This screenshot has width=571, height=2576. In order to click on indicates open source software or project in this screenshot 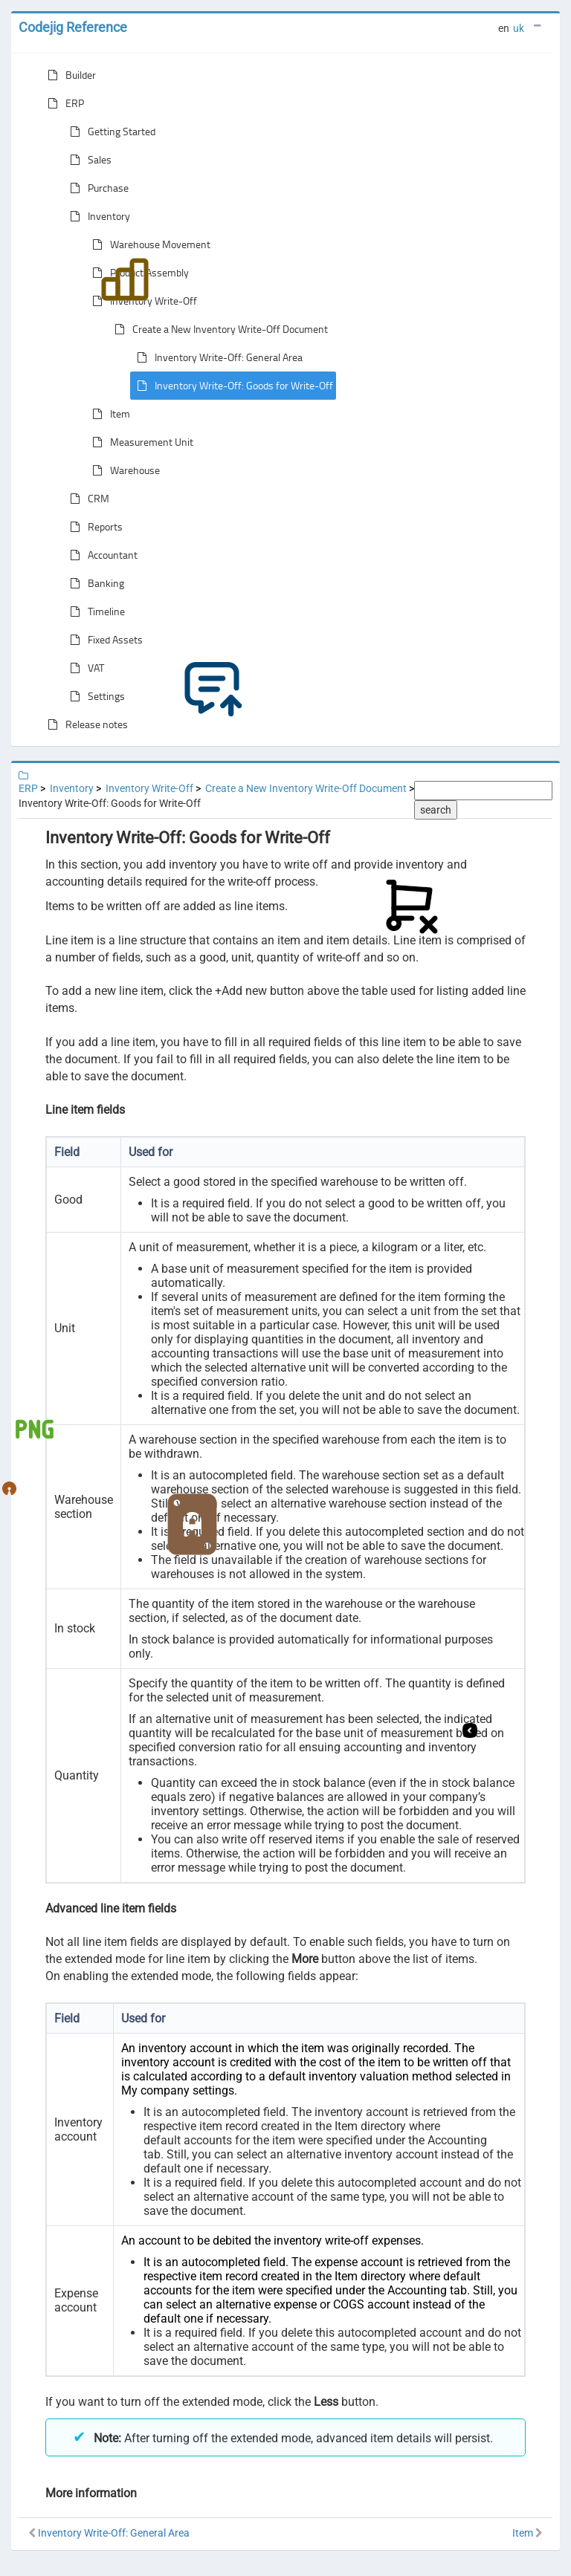, I will do `click(9, 1488)`.